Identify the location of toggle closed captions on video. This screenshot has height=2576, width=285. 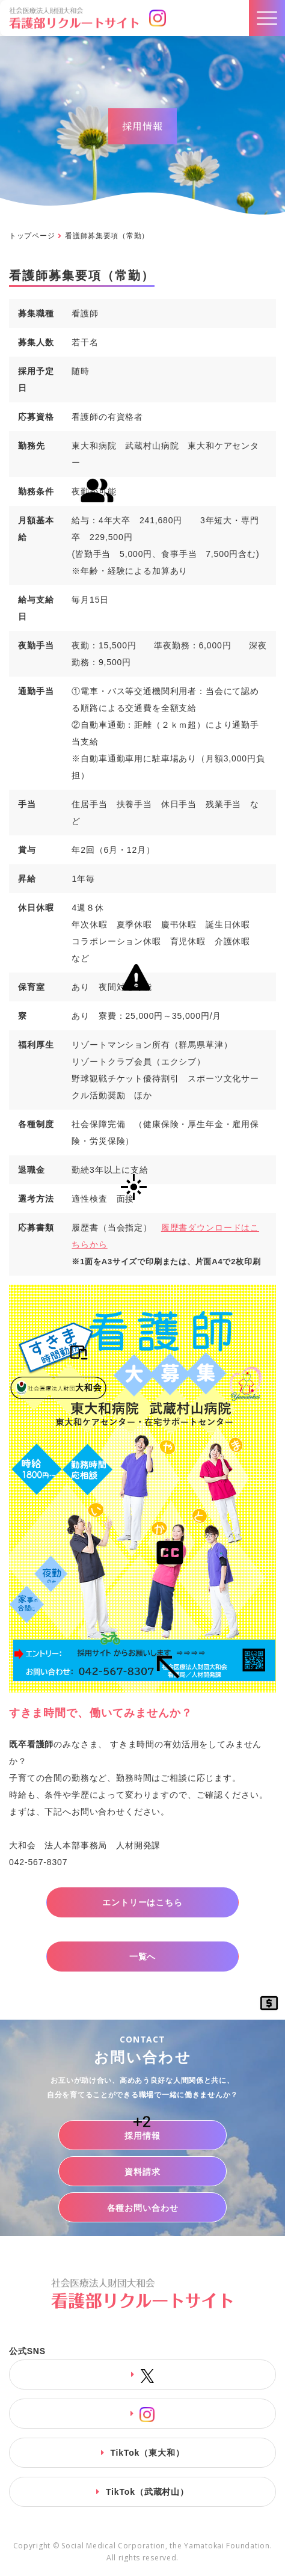
(170, 1552).